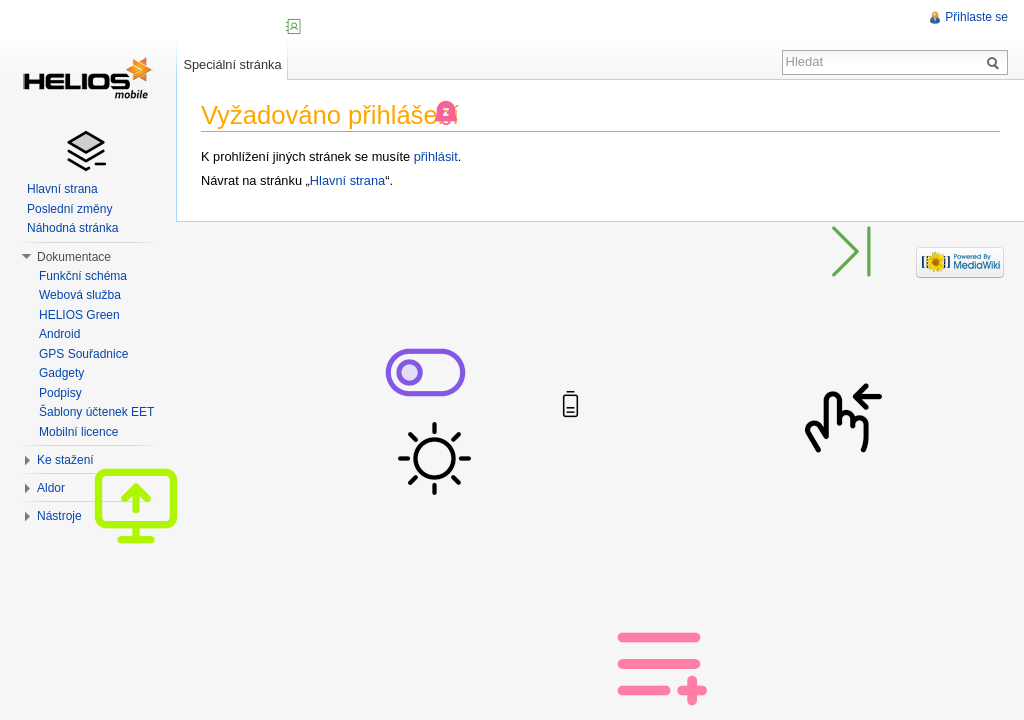  What do you see at coordinates (86, 151) in the screenshot?
I see `remove a layer from the stack` at bounding box center [86, 151].